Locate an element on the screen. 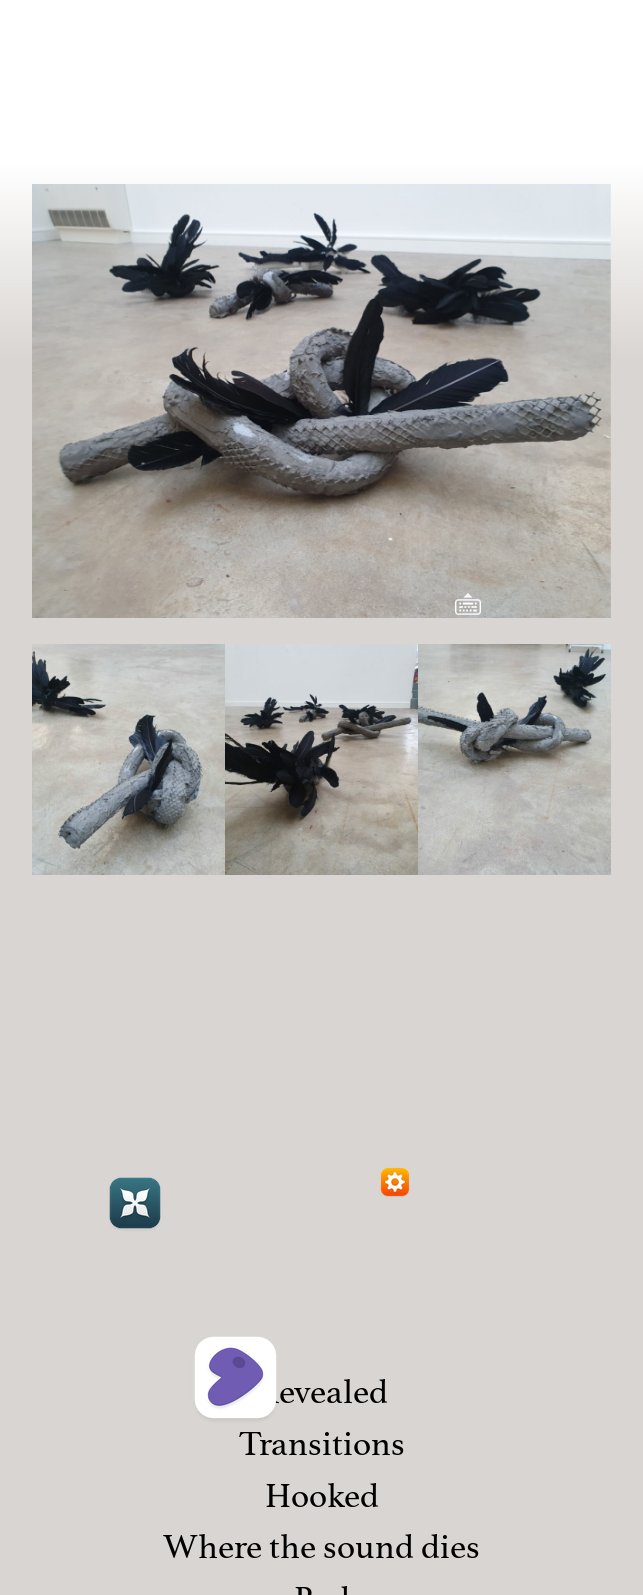 The height and width of the screenshot is (1595, 643). show virtual keyboard is located at coordinates (468, 604).